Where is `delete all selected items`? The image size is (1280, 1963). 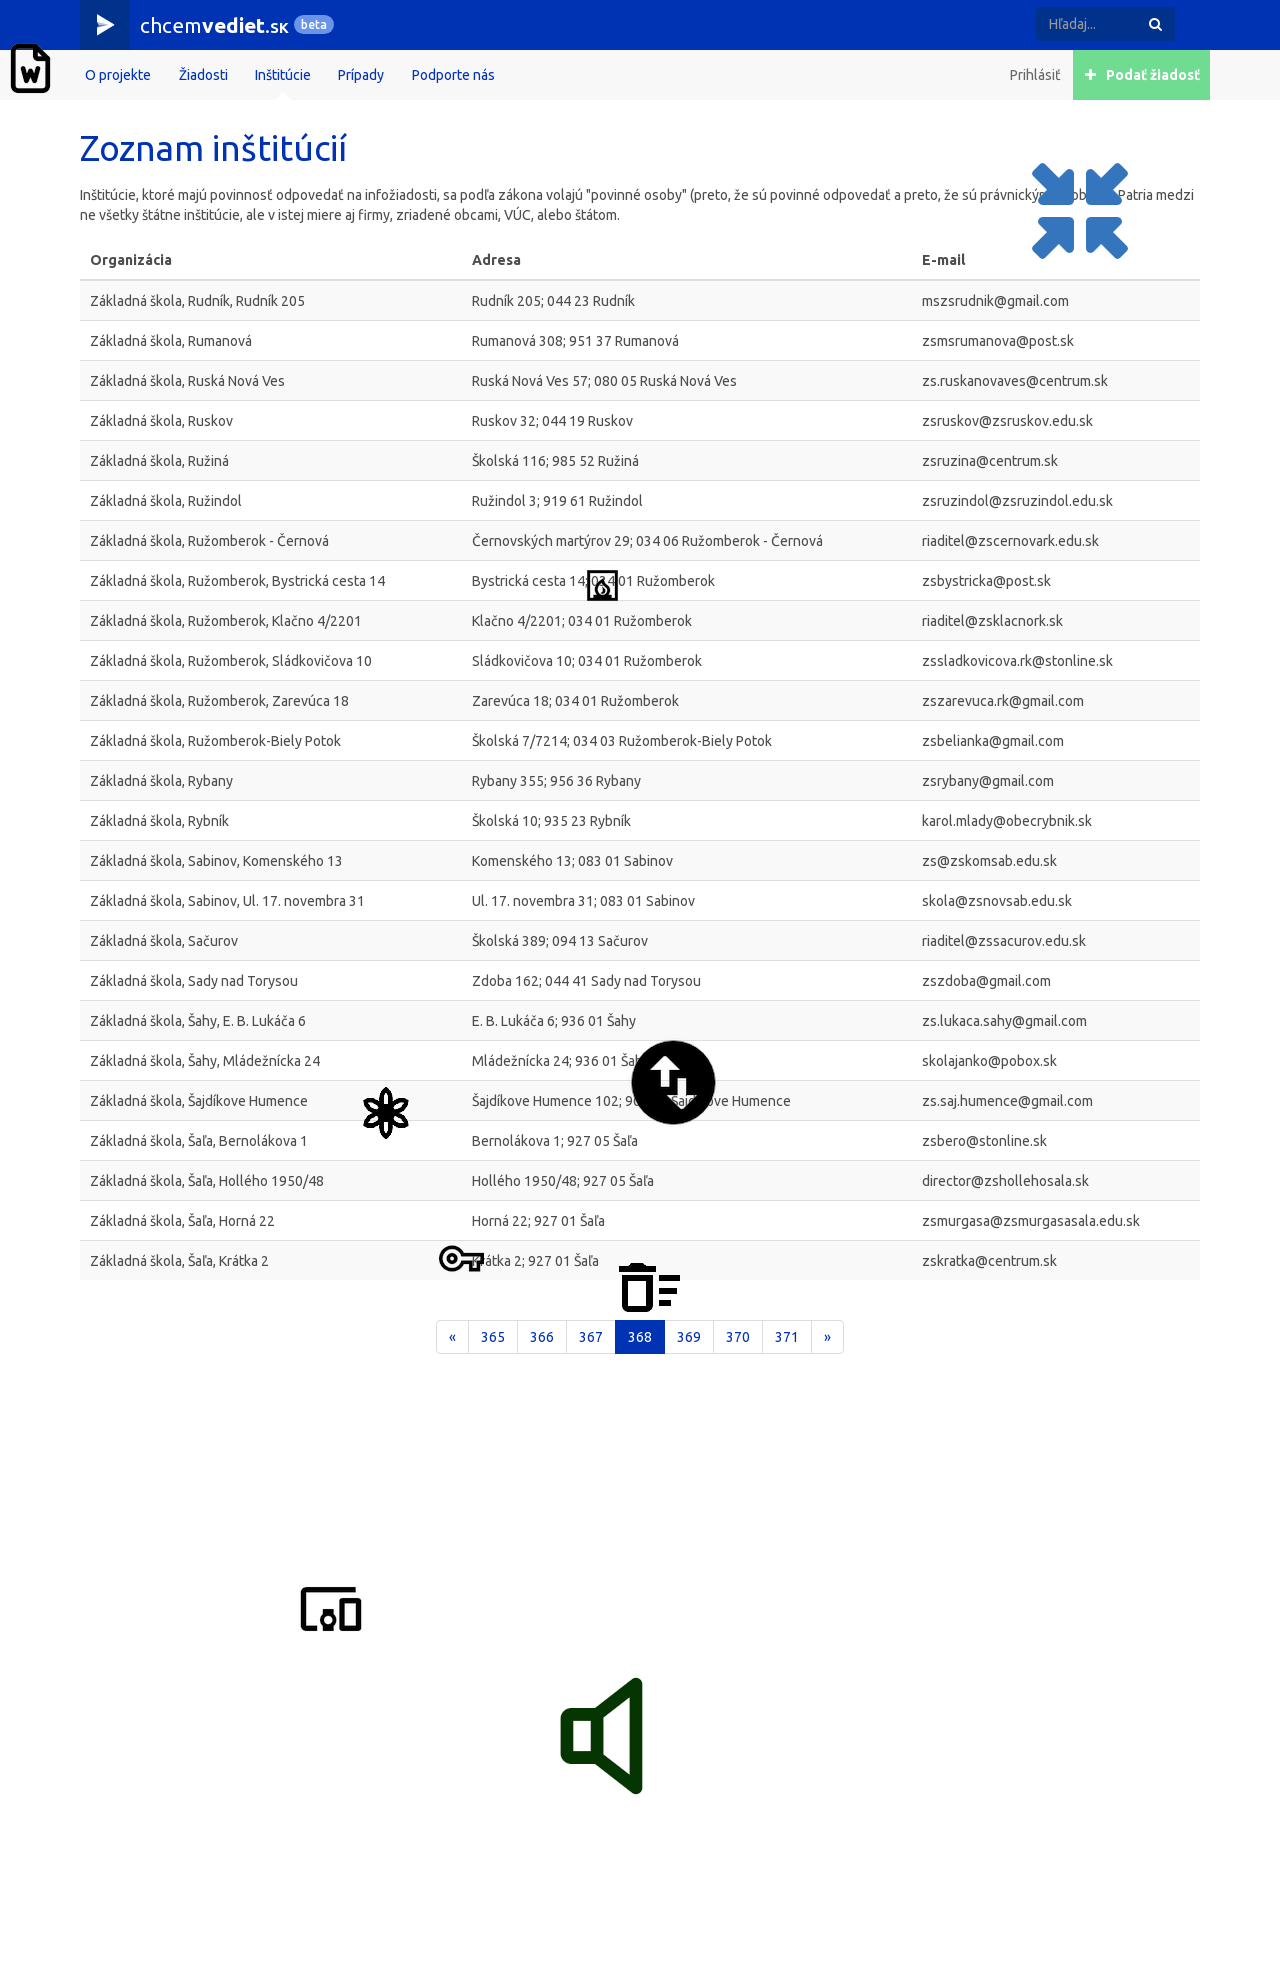
delete all selected items is located at coordinates (649, 1287).